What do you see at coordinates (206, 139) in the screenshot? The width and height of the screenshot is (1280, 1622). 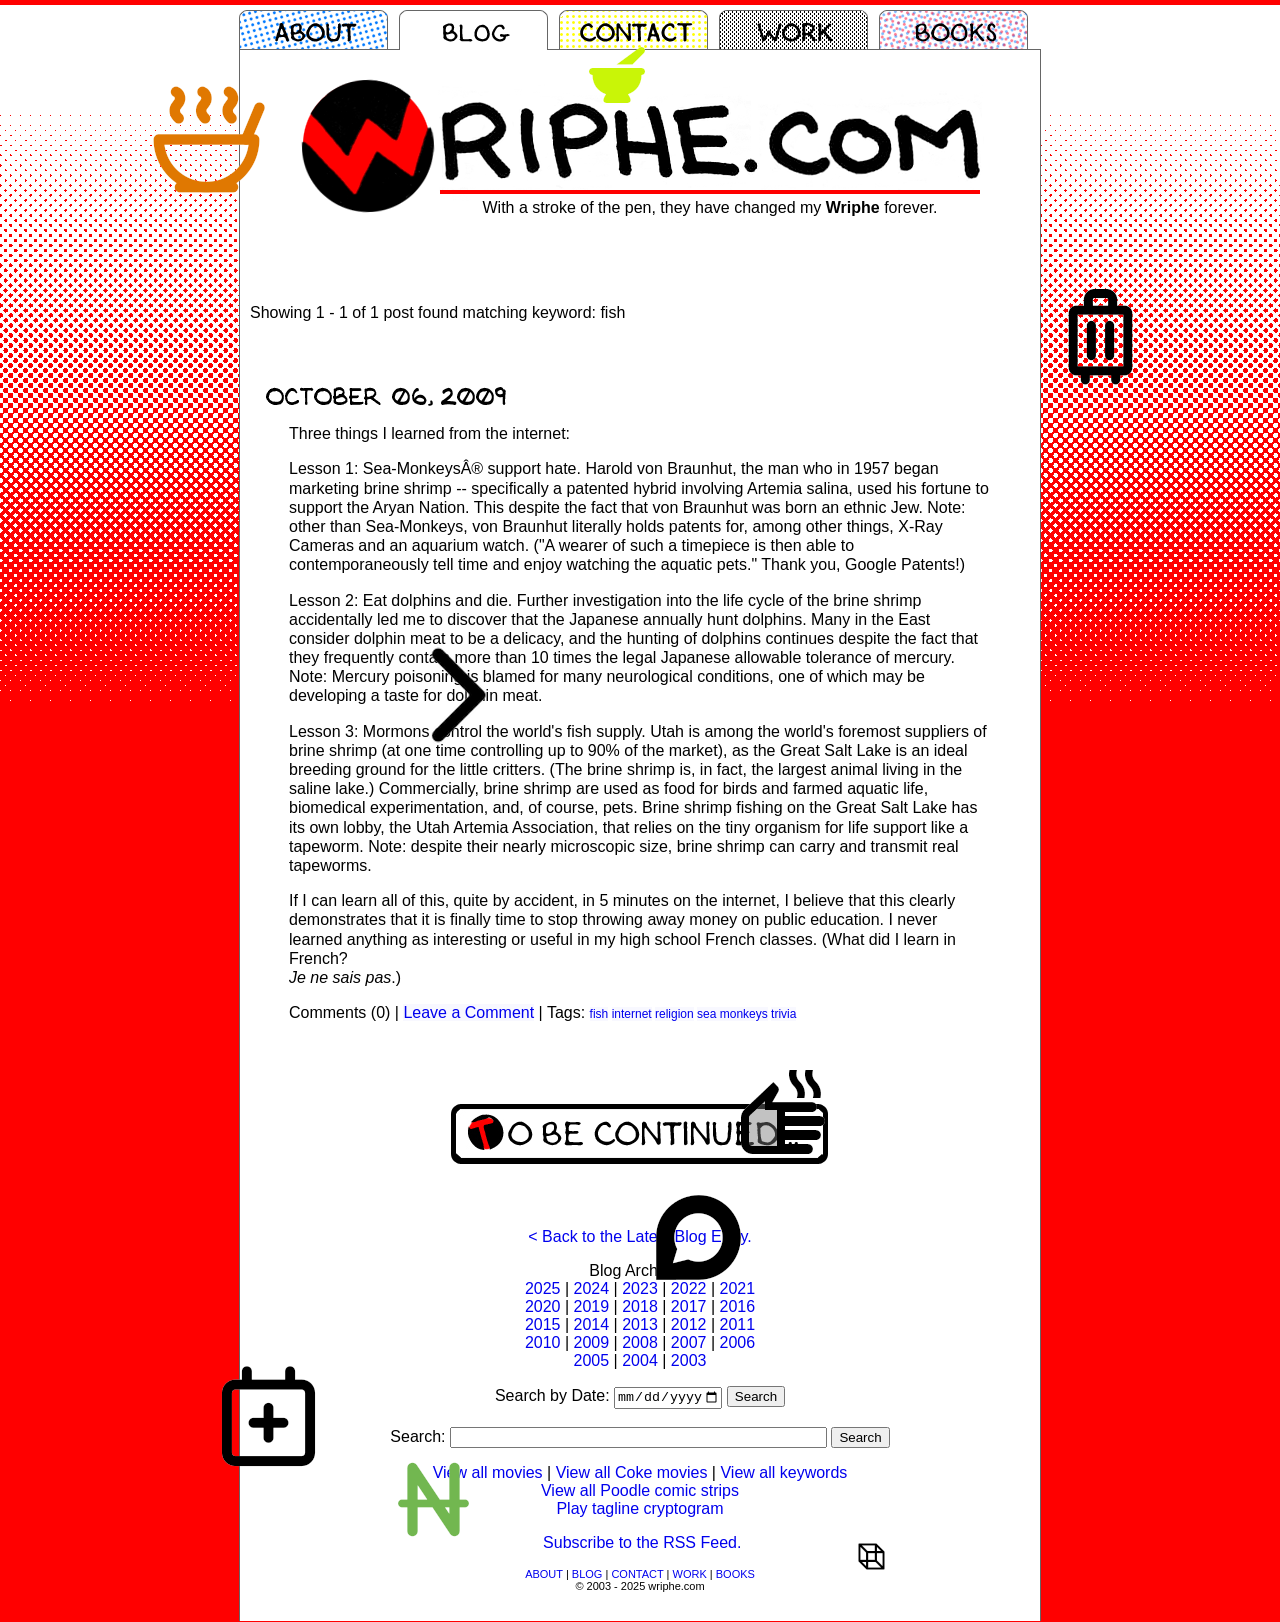 I see `browse soup or hot food options` at bounding box center [206, 139].